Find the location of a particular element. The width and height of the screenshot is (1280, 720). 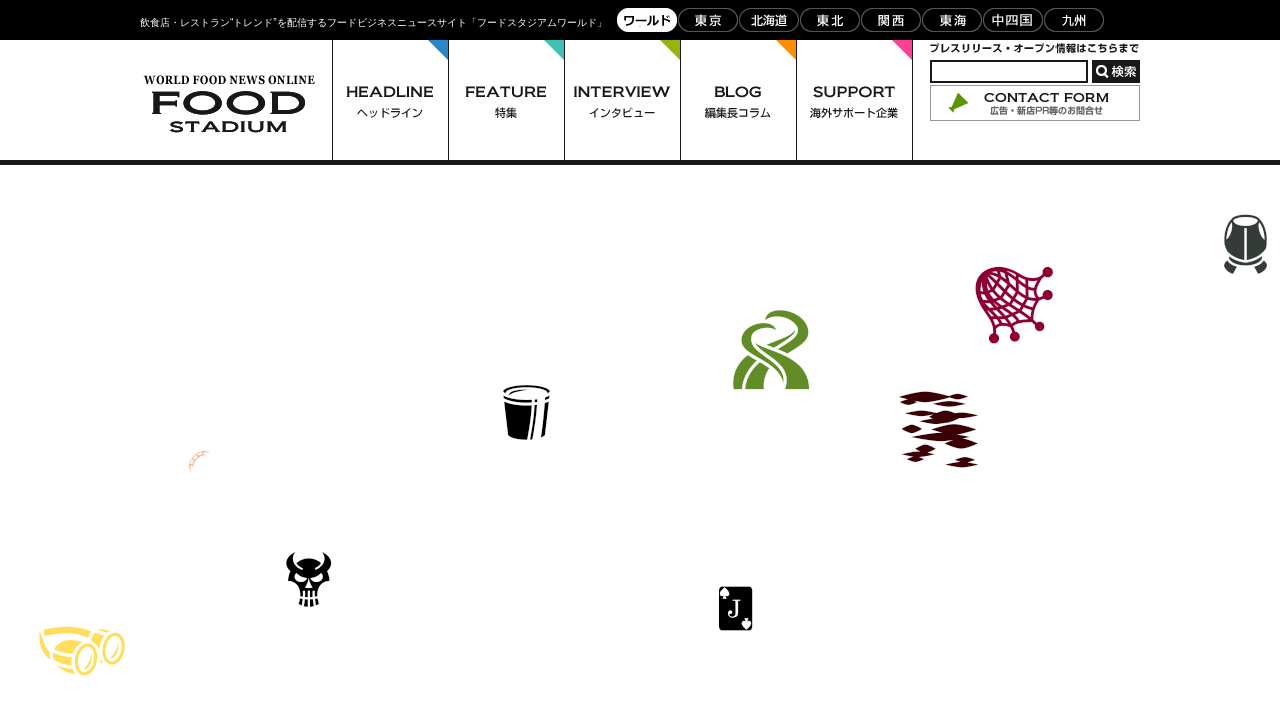

indicates a monster or creature encounter is located at coordinates (771, 349).